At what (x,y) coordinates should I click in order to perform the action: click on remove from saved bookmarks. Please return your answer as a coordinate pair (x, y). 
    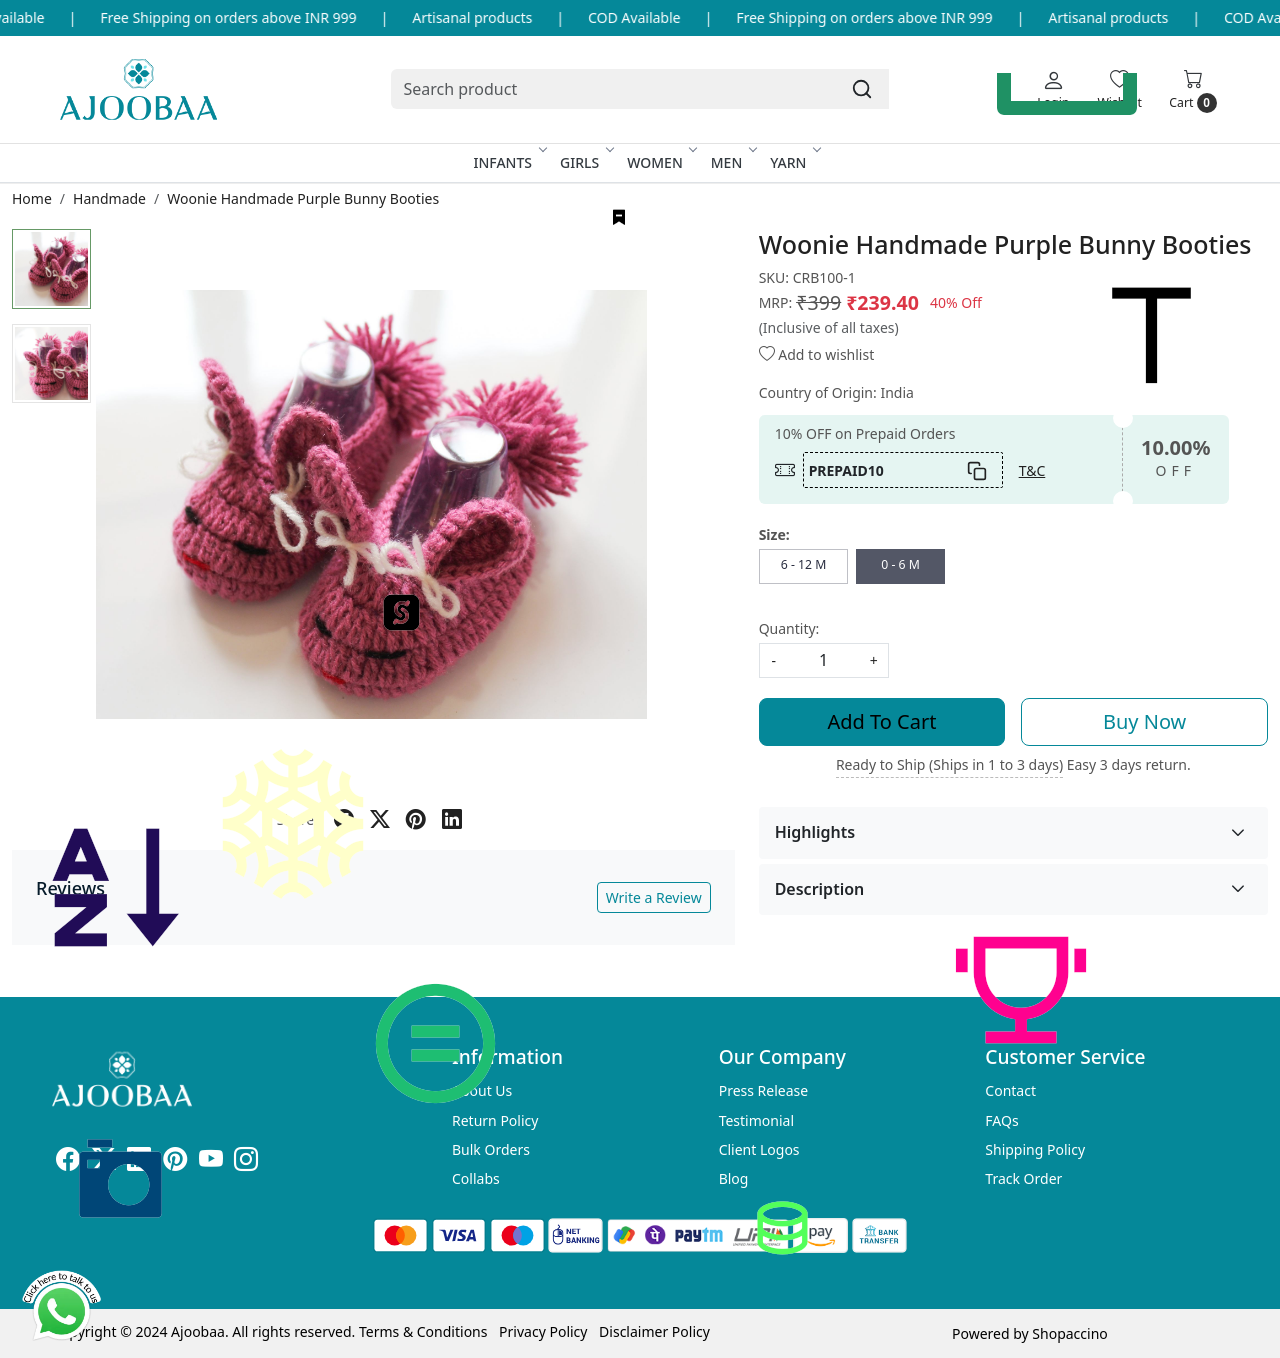
    Looking at the image, I should click on (619, 217).